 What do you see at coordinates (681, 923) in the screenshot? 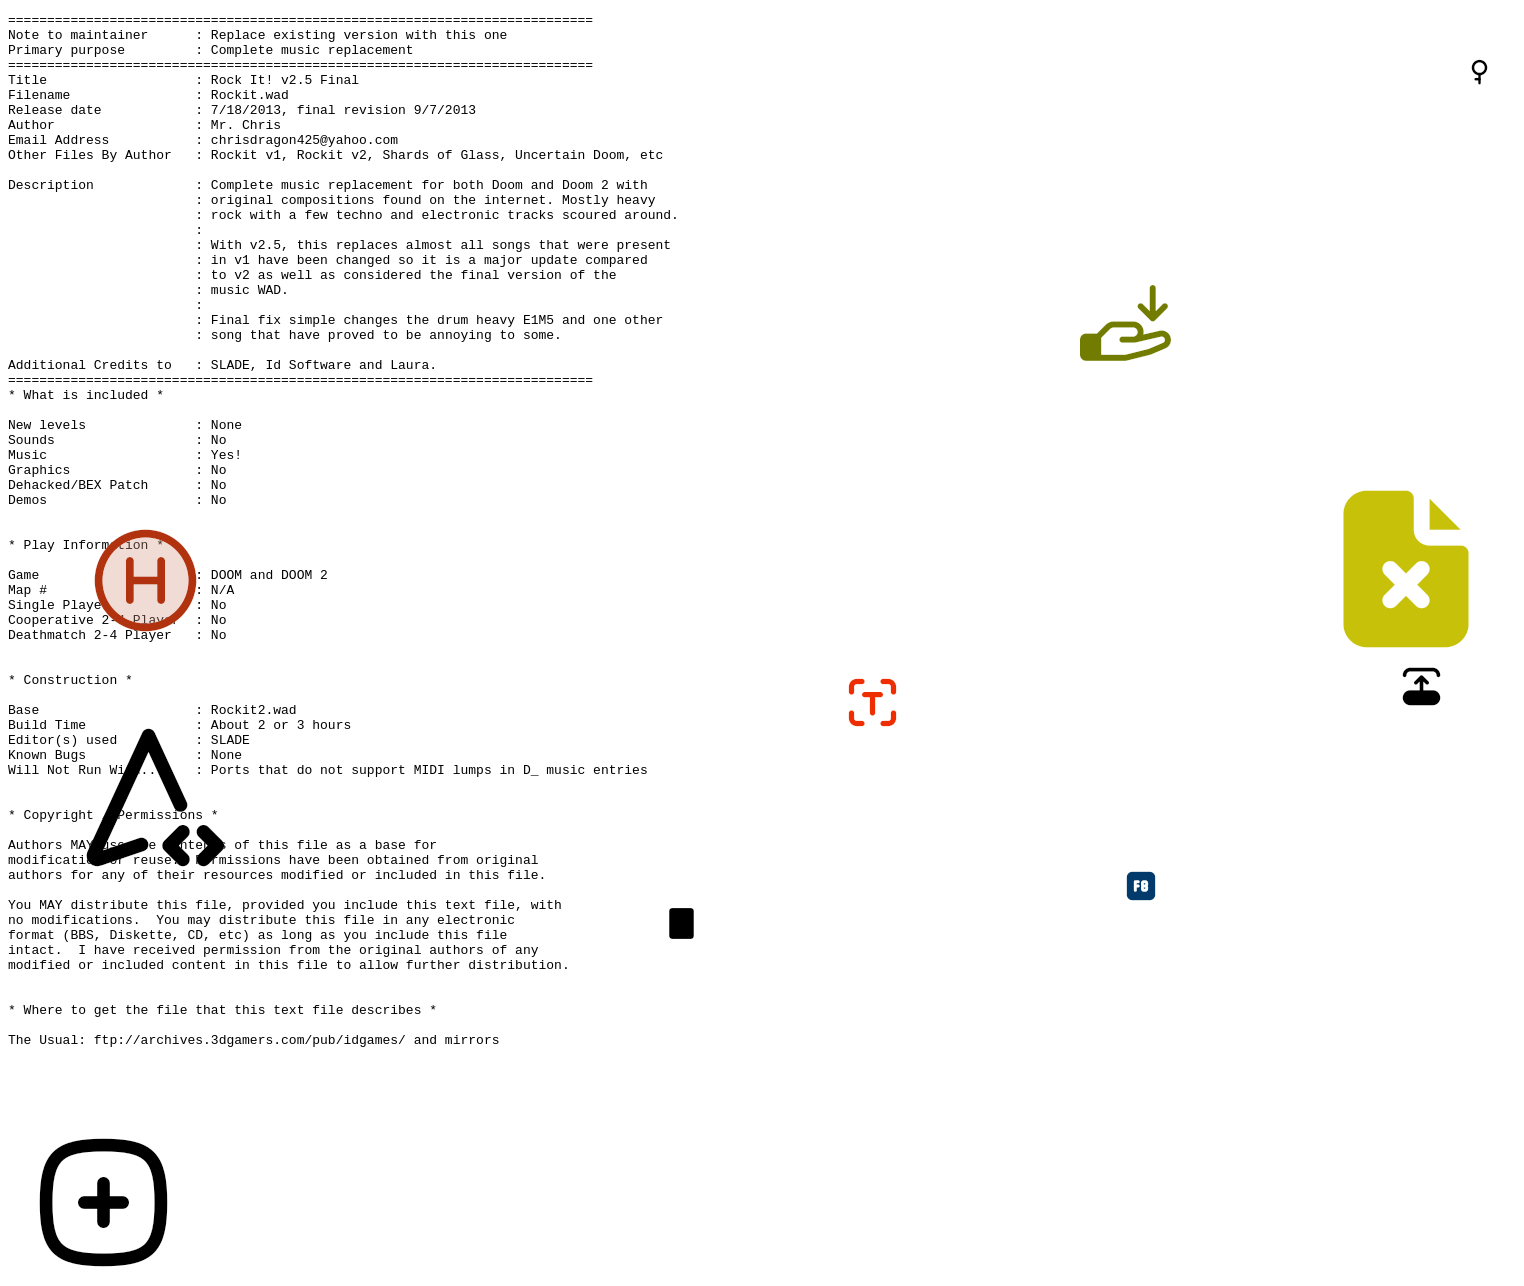
I see `switch to single column layout` at bounding box center [681, 923].